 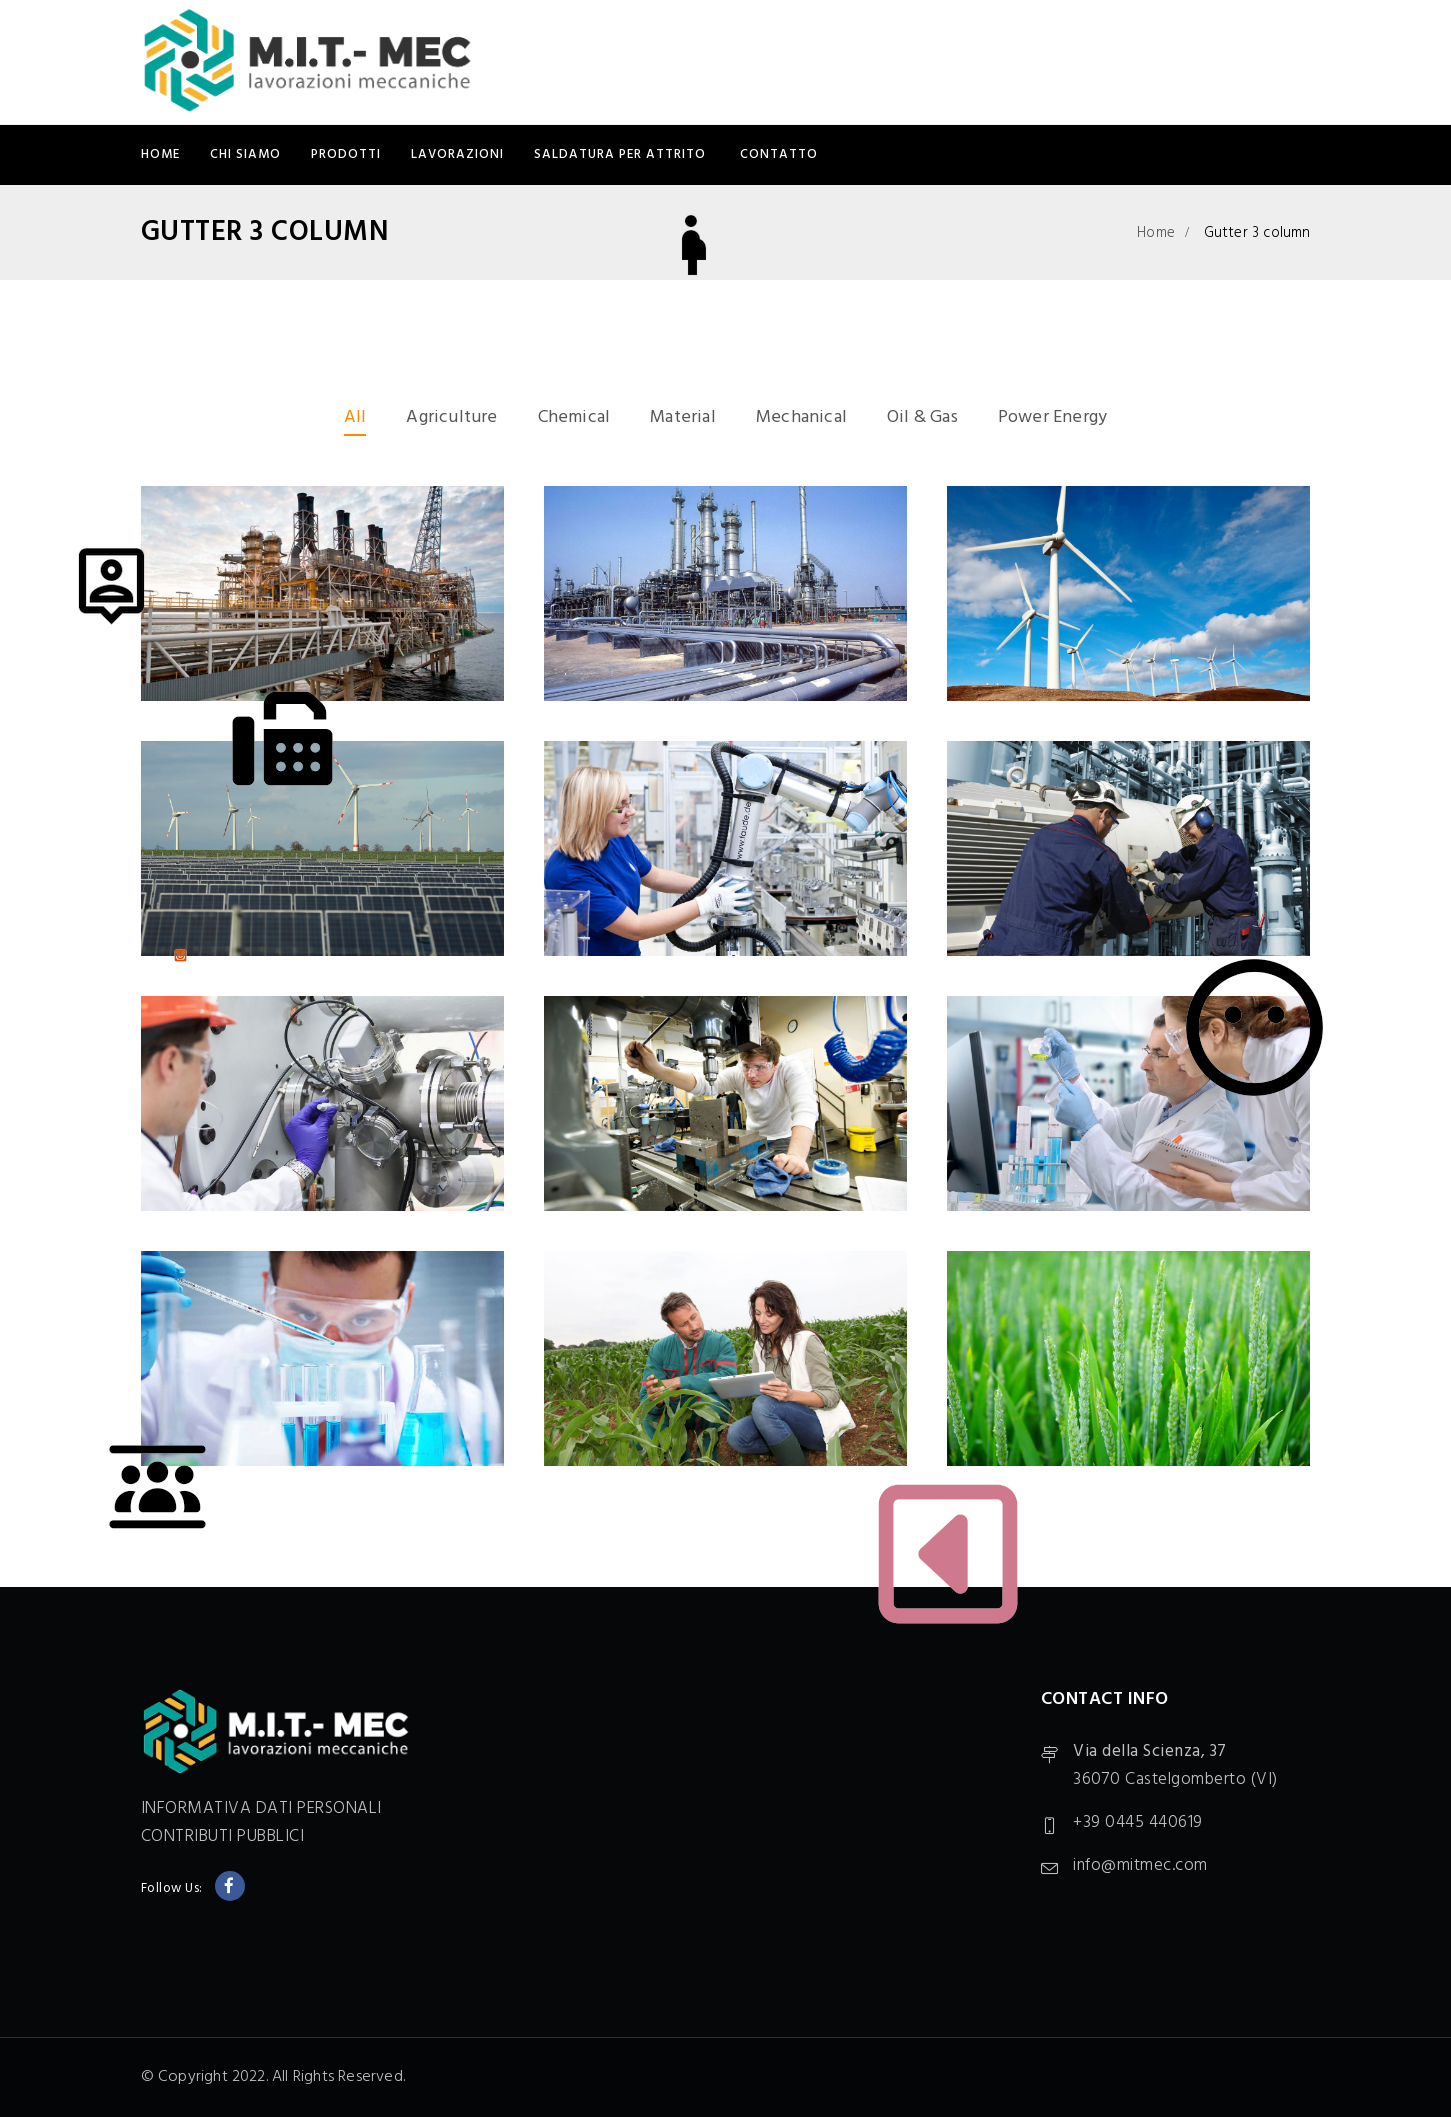 I want to click on open Instagram app, so click(x=180, y=955).